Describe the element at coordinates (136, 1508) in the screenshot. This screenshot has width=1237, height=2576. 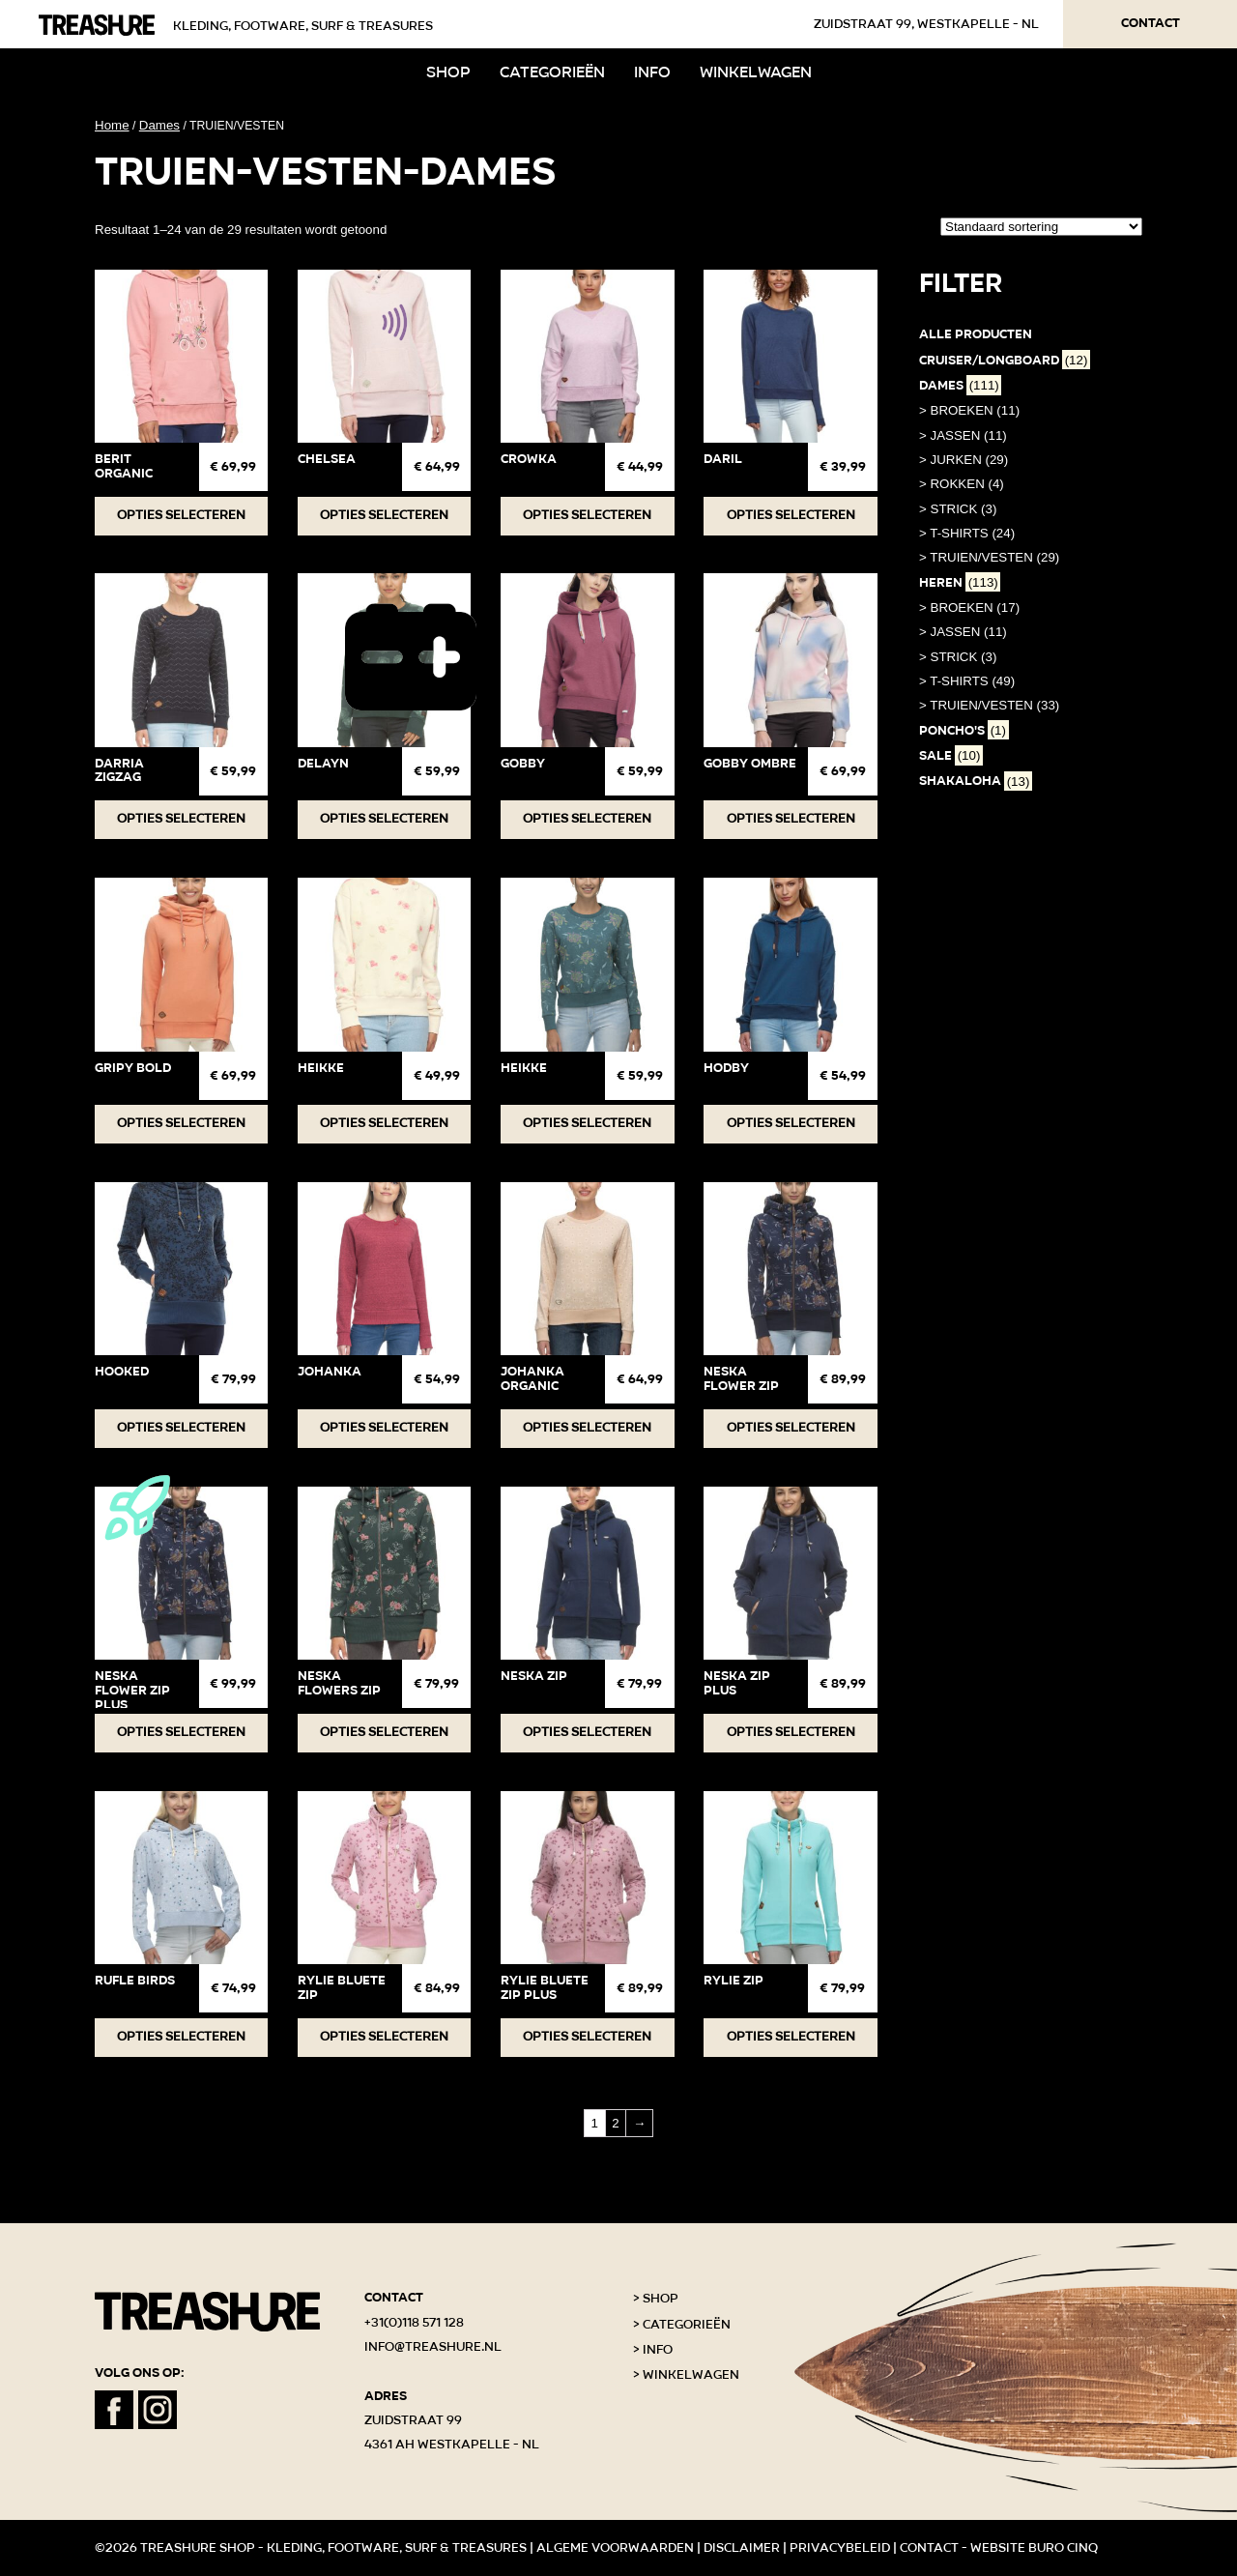
I see `launch or deploy a project` at that location.